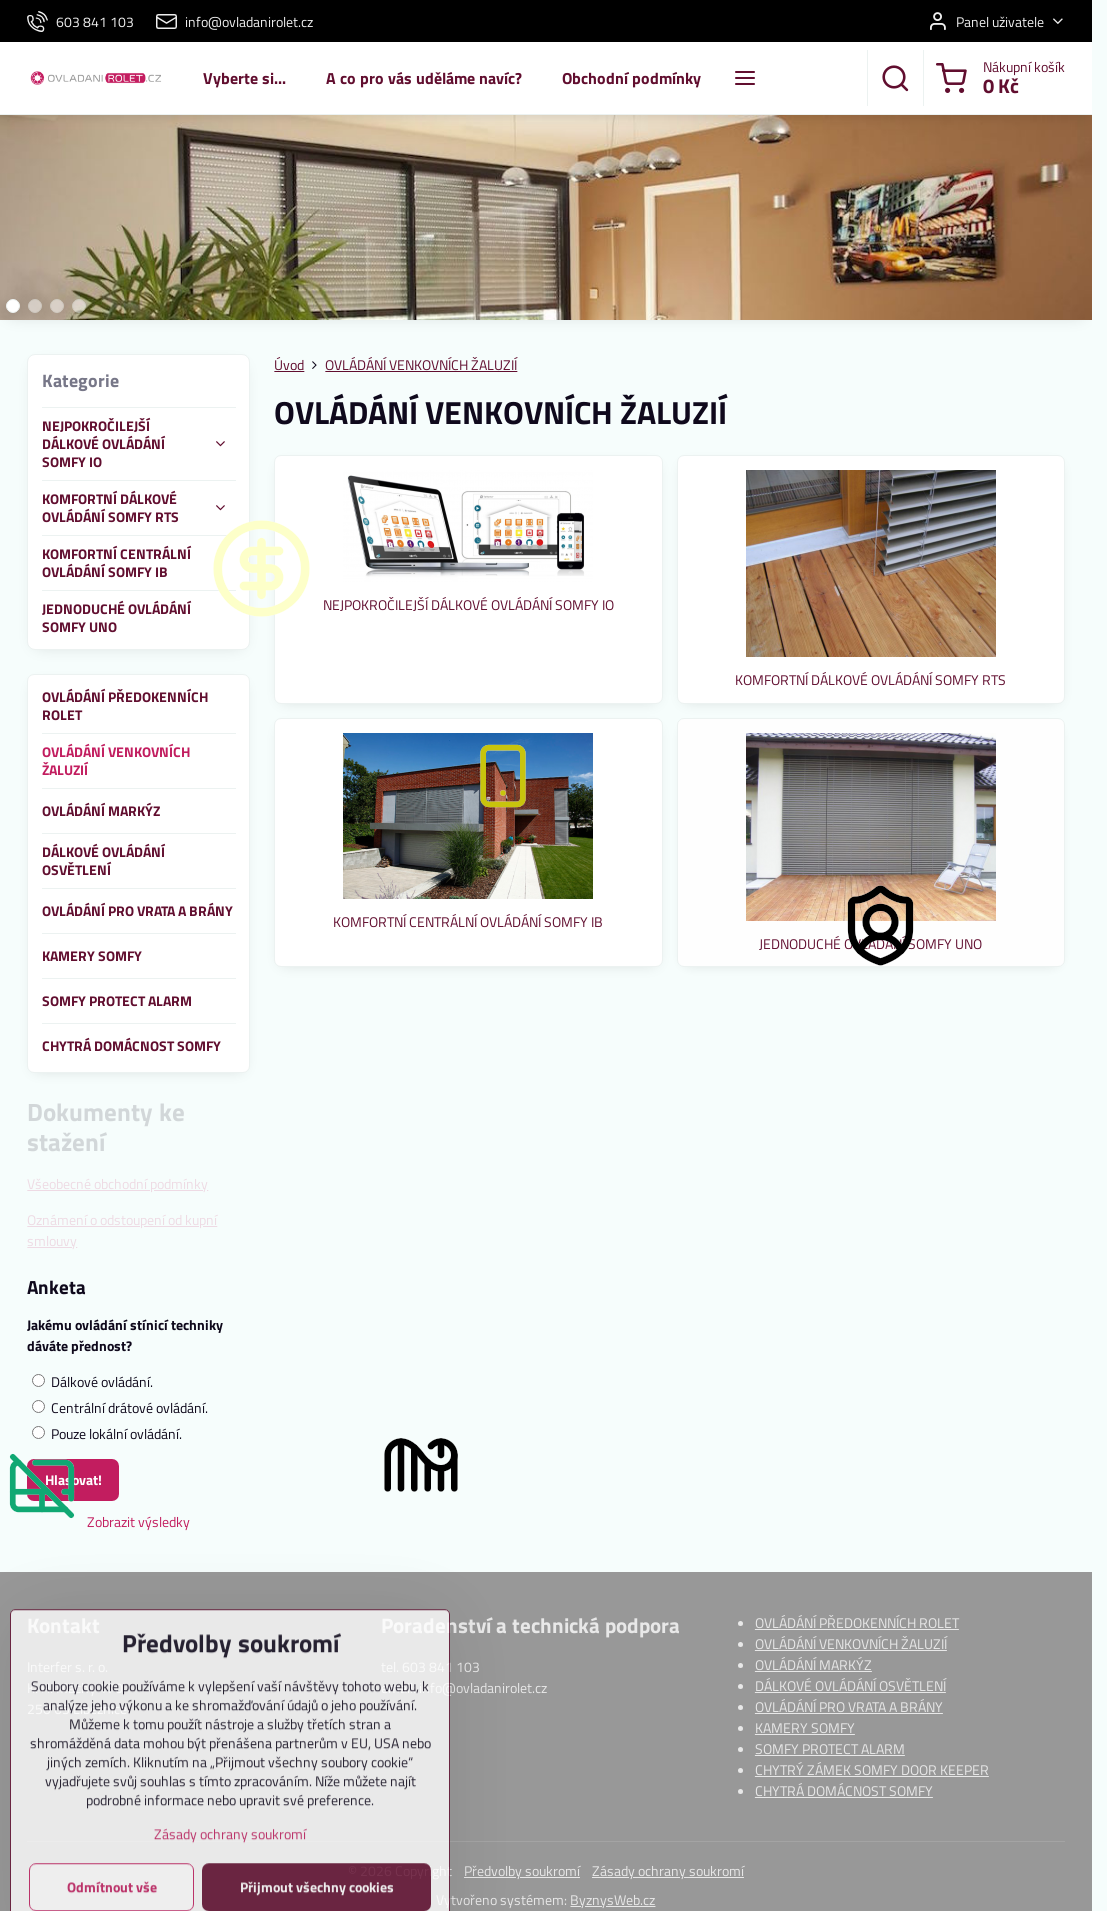  What do you see at coordinates (261, 568) in the screenshot?
I see `view account balance or payment options` at bounding box center [261, 568].